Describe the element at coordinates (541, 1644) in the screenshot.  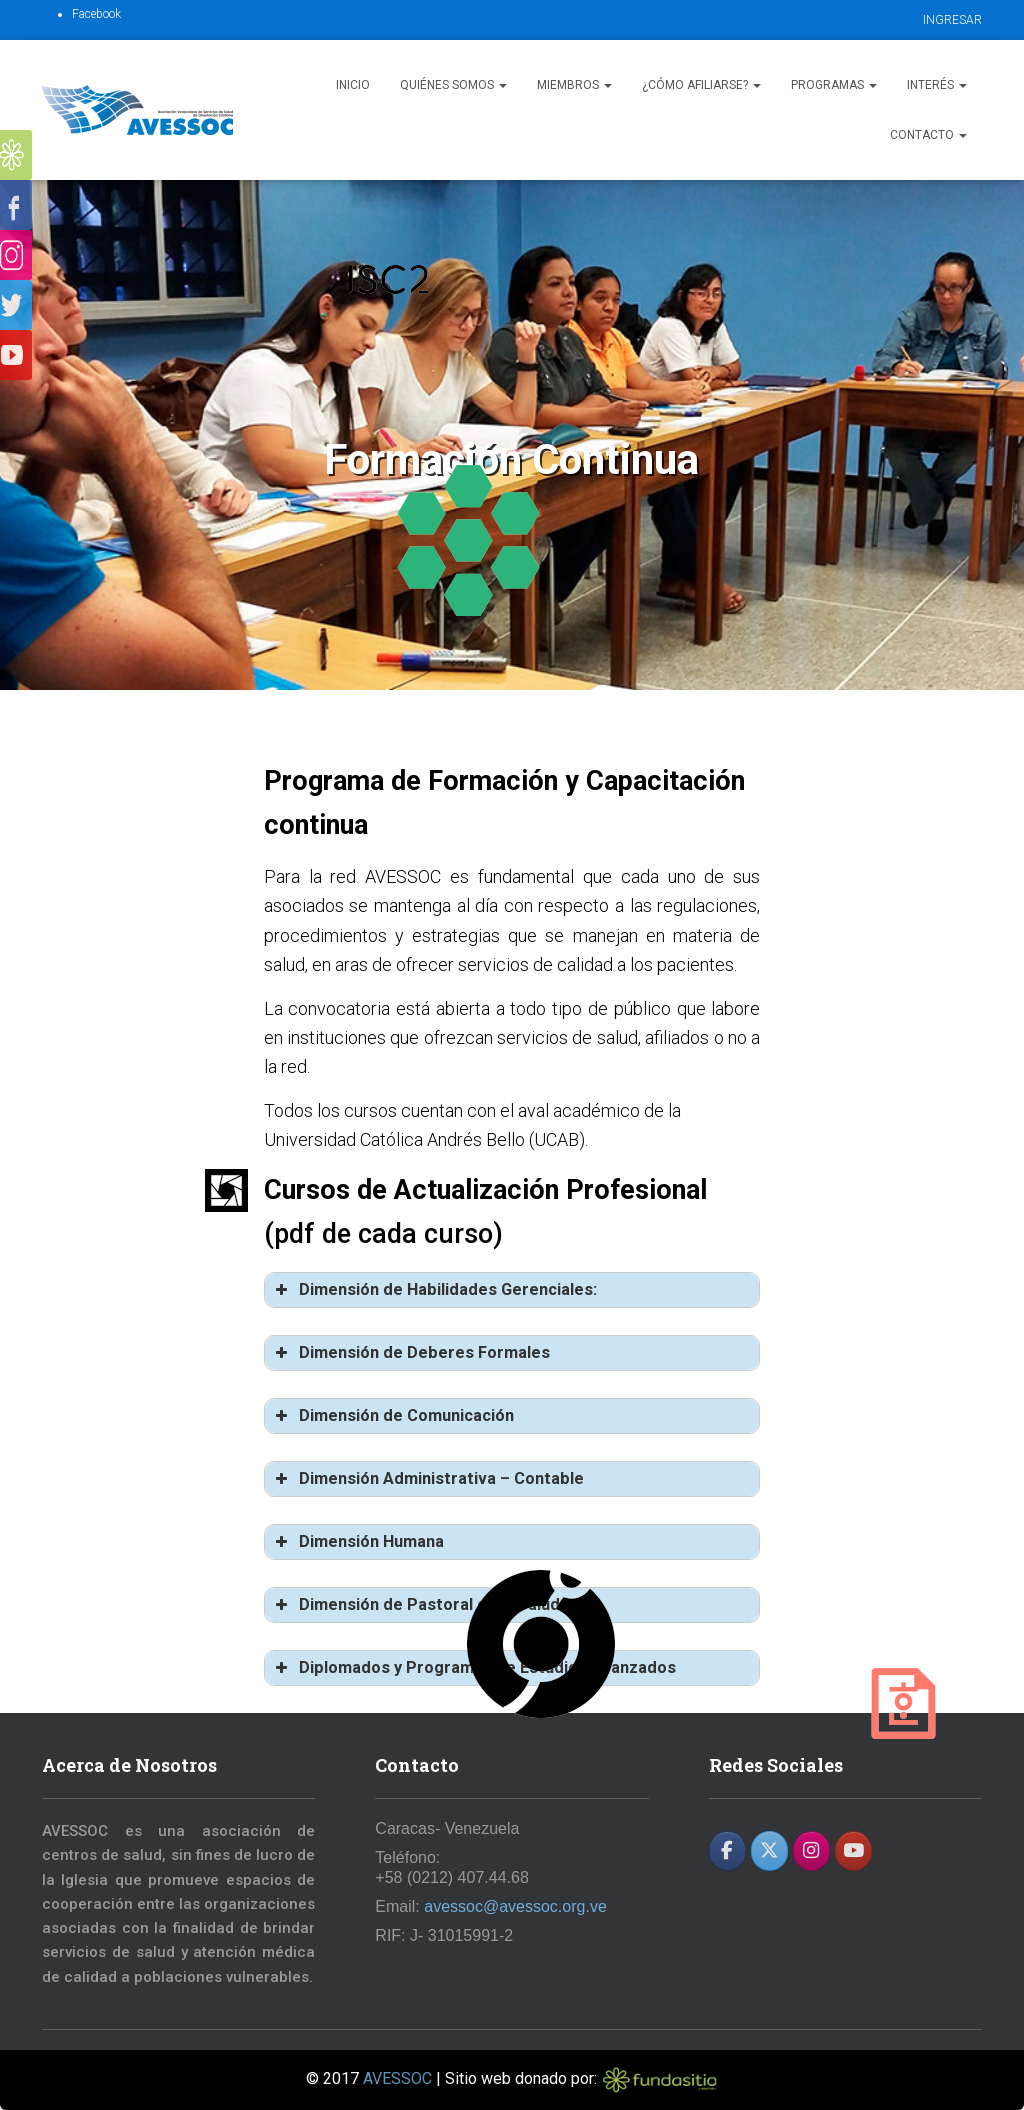
I see `navigate to the Leptos framework homepage` at that location.